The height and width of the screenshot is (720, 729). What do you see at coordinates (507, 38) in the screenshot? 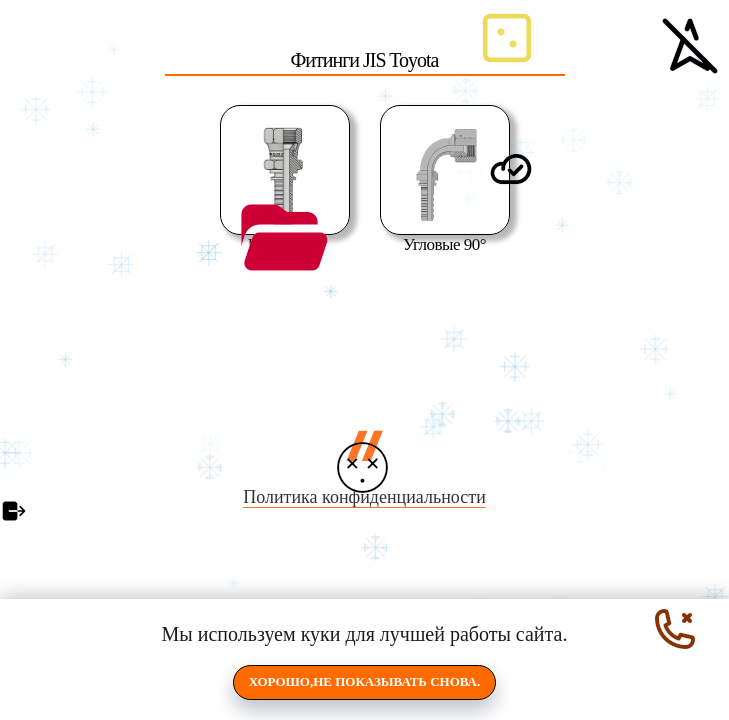
I see `randomize or shuffle content` at bounding box center [507, 38].